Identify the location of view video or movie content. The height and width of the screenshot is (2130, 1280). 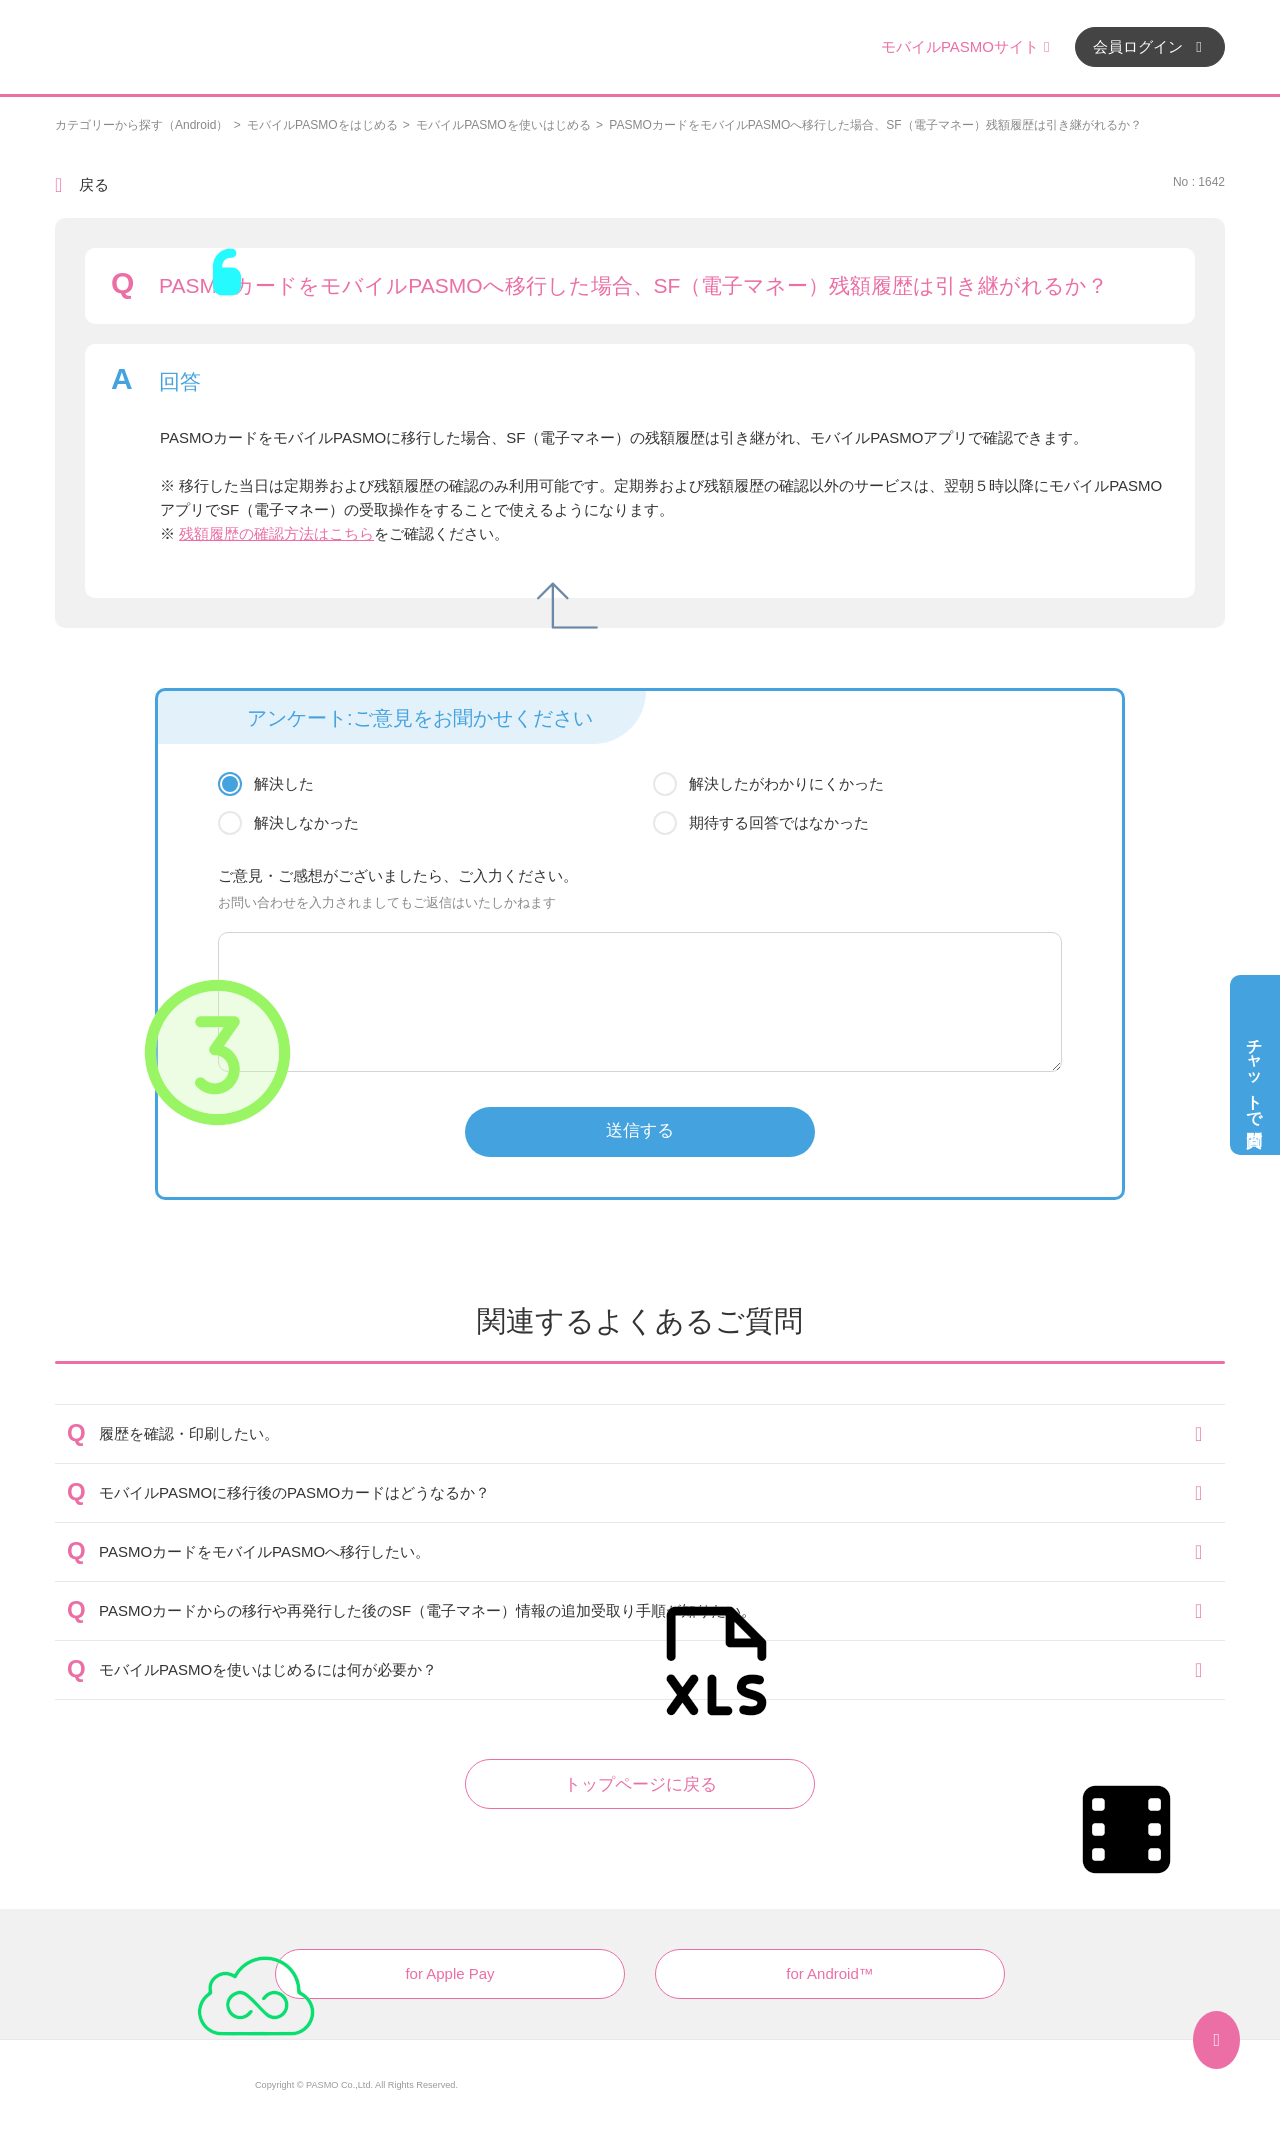
(1126, 1829).